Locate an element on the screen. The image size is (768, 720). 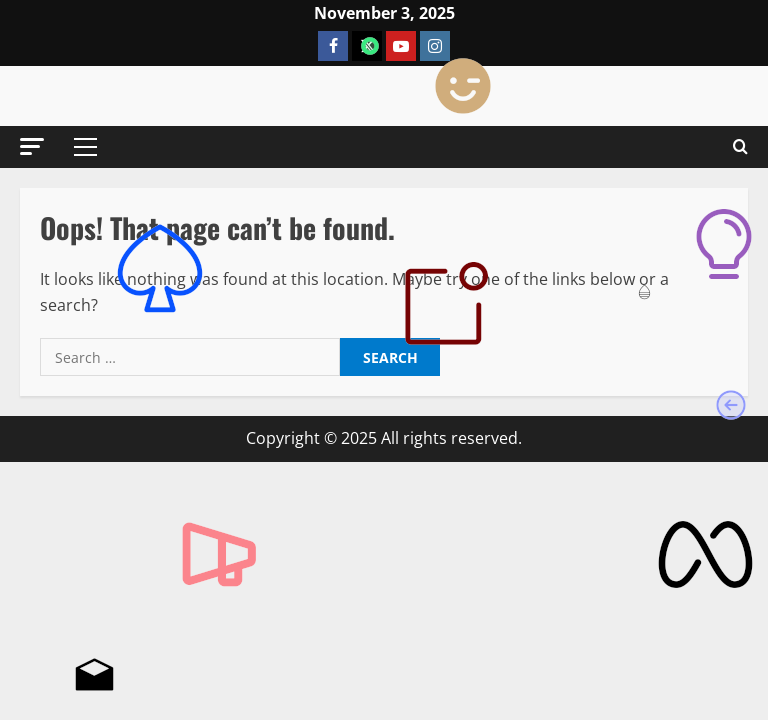
go back to the previous screen is located at coordinates (731, 405).